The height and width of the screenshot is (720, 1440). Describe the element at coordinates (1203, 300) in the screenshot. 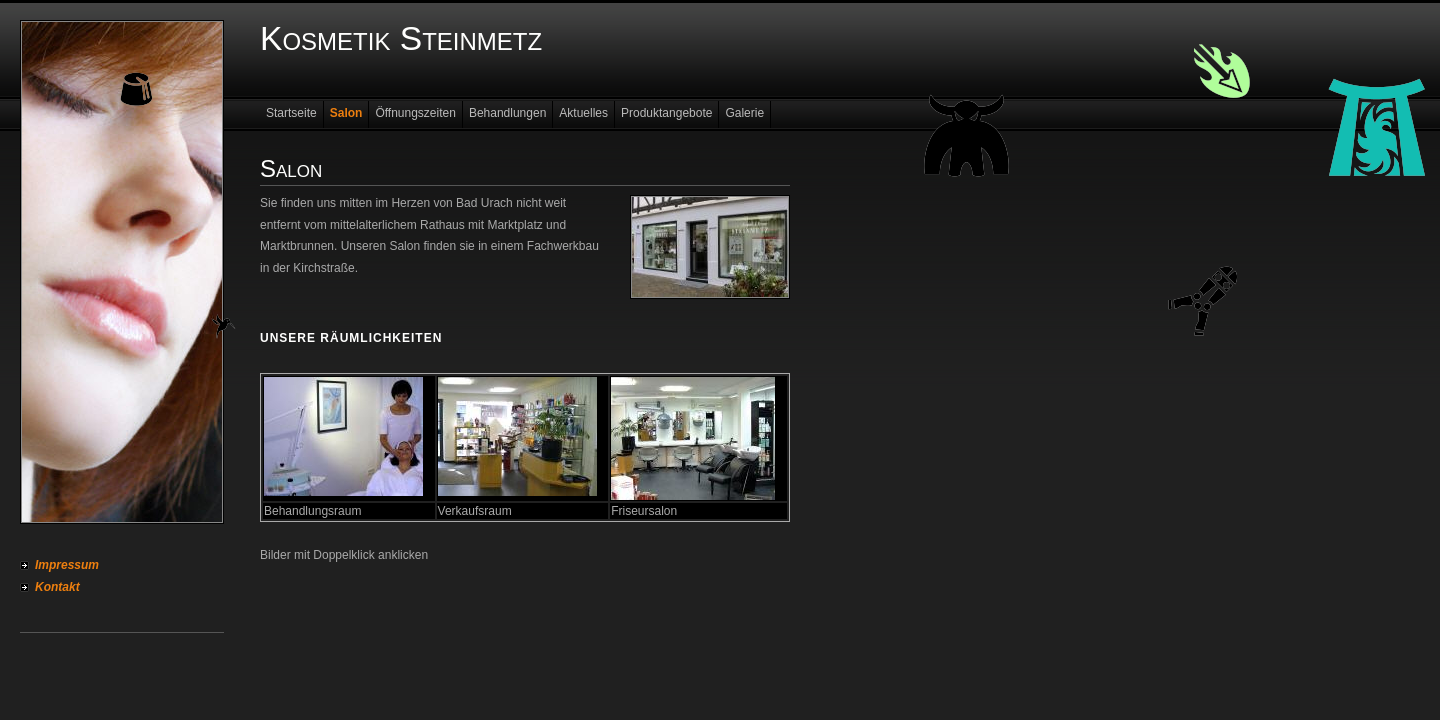

I see `bolt cutter tool item in game inventory` at that location.